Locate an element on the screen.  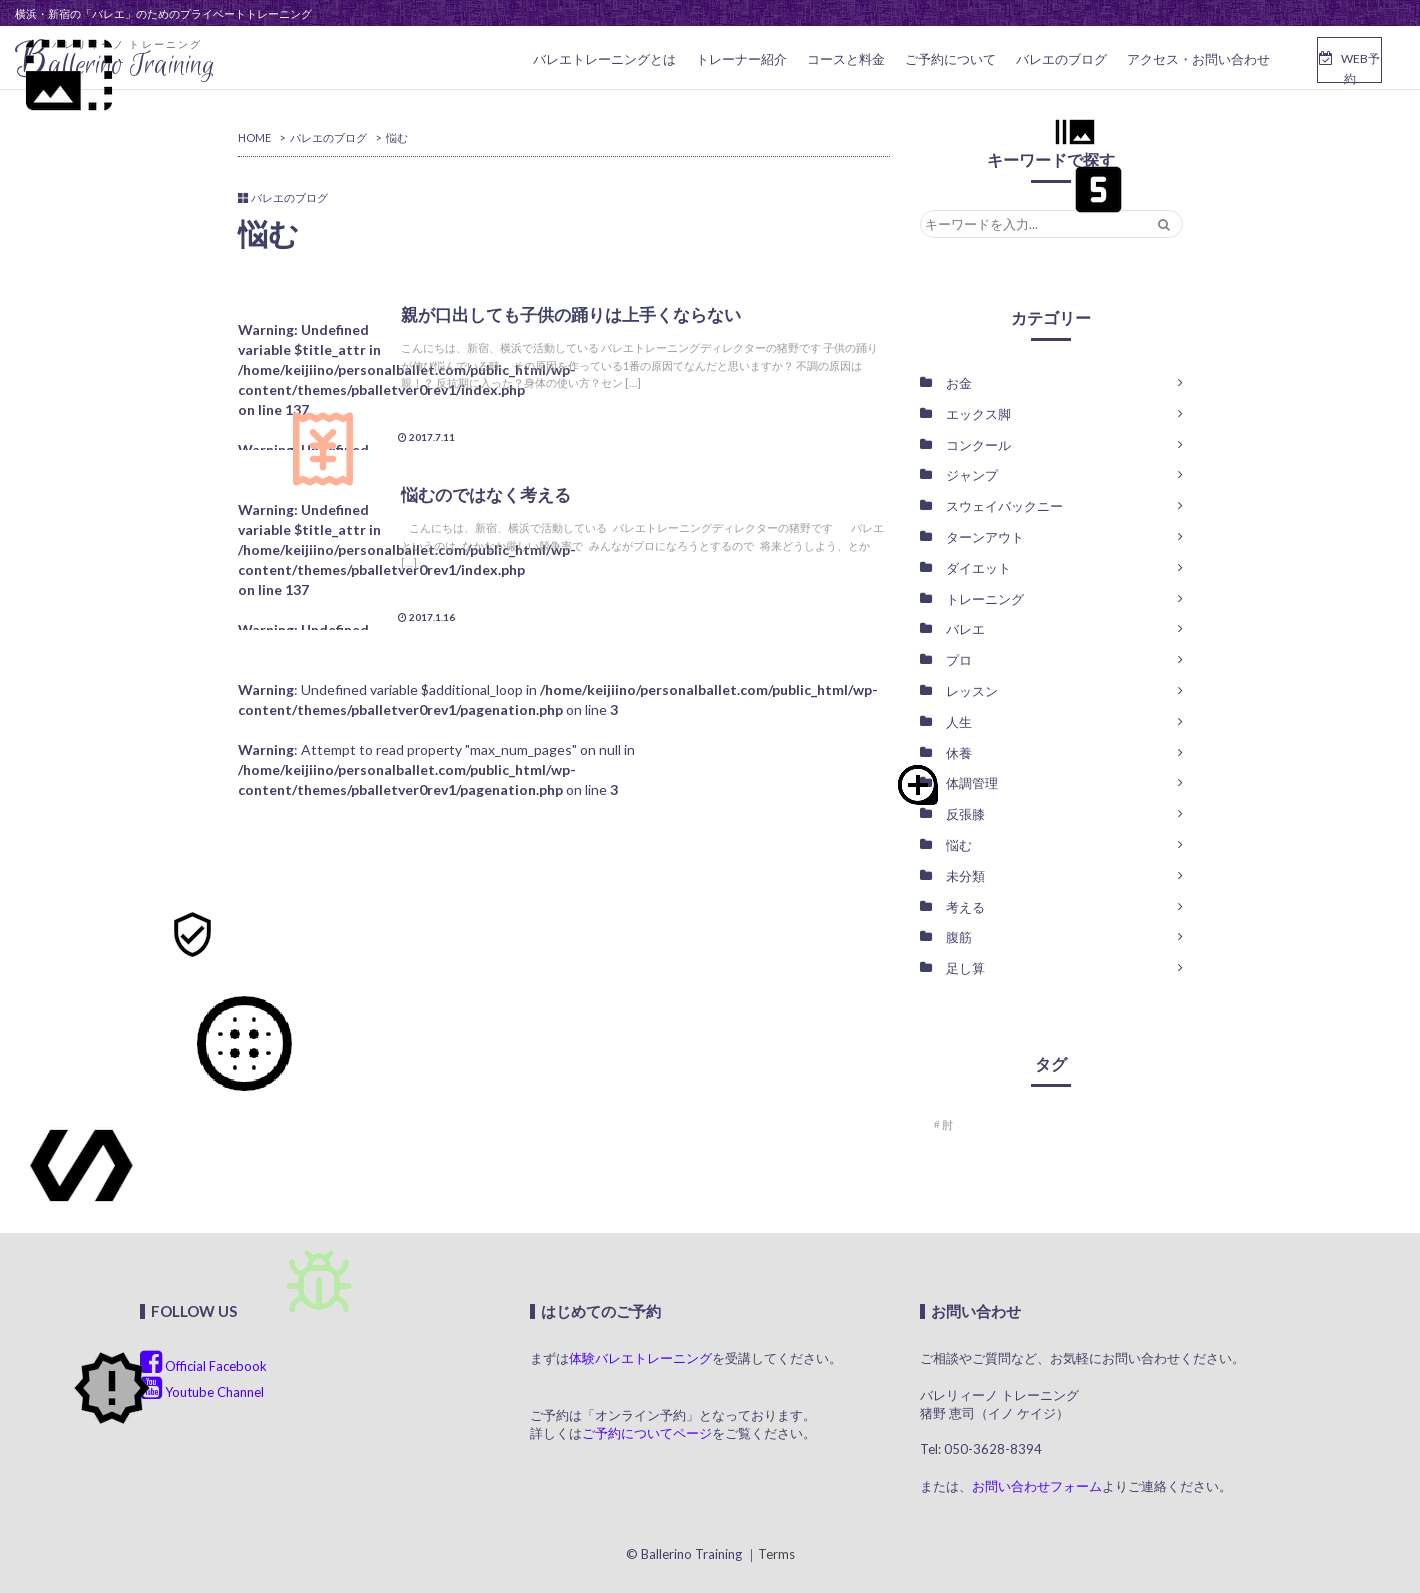
apply circular blur effect to image is located at coordinates (244, 1043).